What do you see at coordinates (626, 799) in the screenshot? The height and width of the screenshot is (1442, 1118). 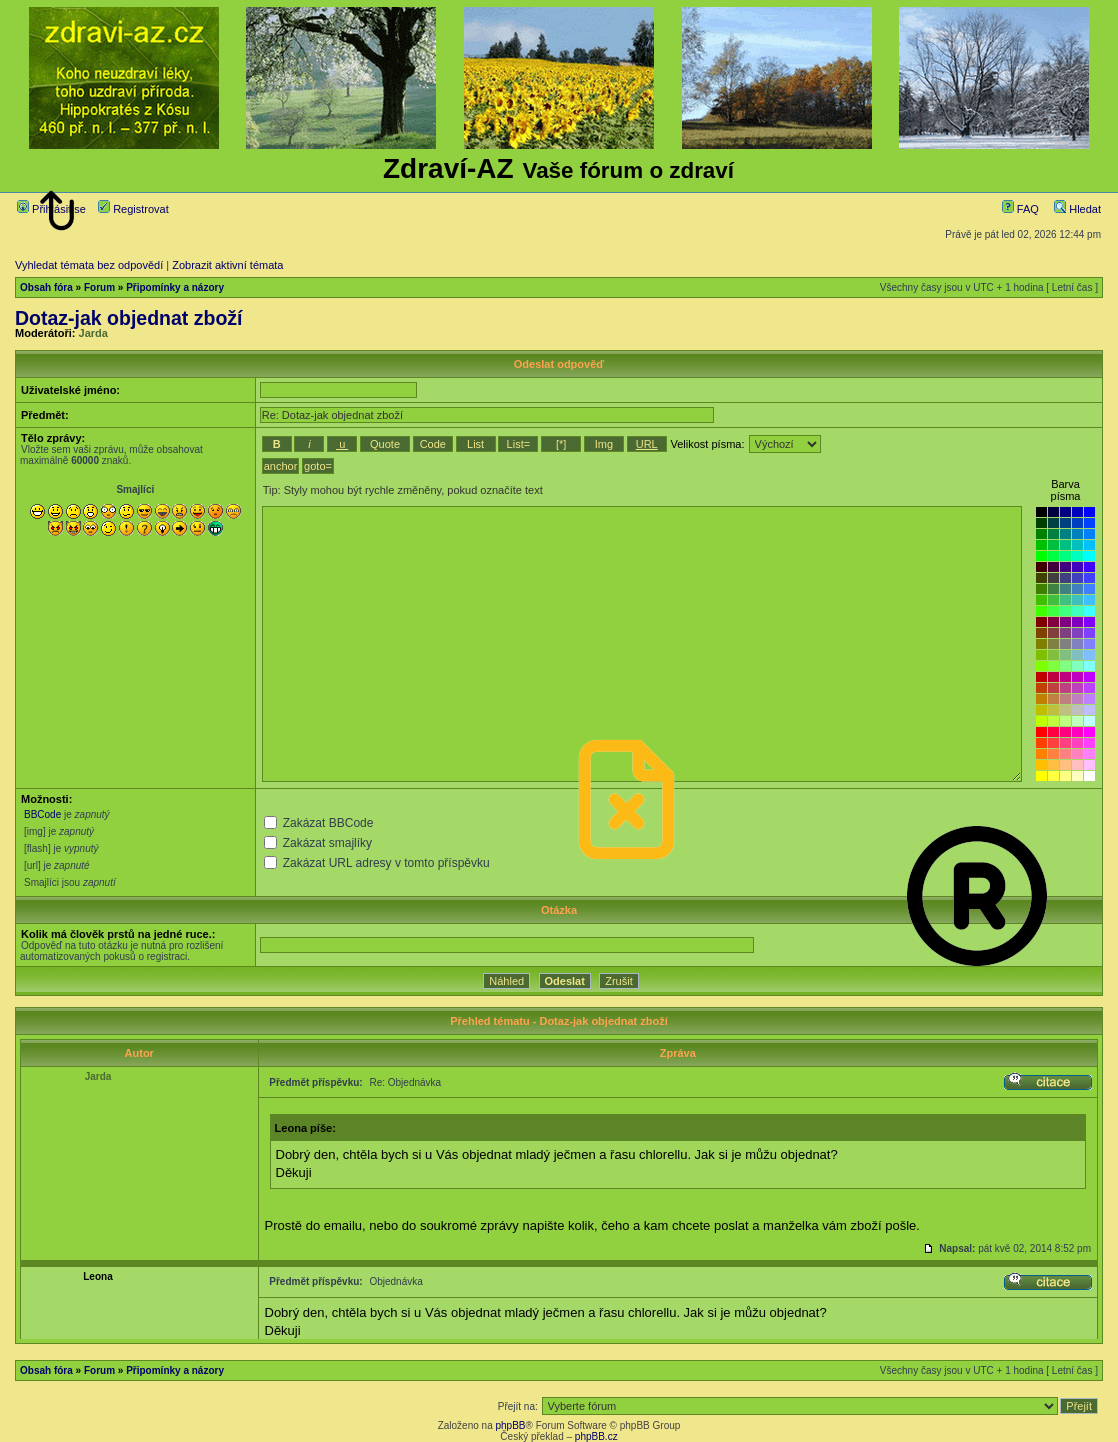 I see `delete or remove a file` at bounding box center [626, 799].